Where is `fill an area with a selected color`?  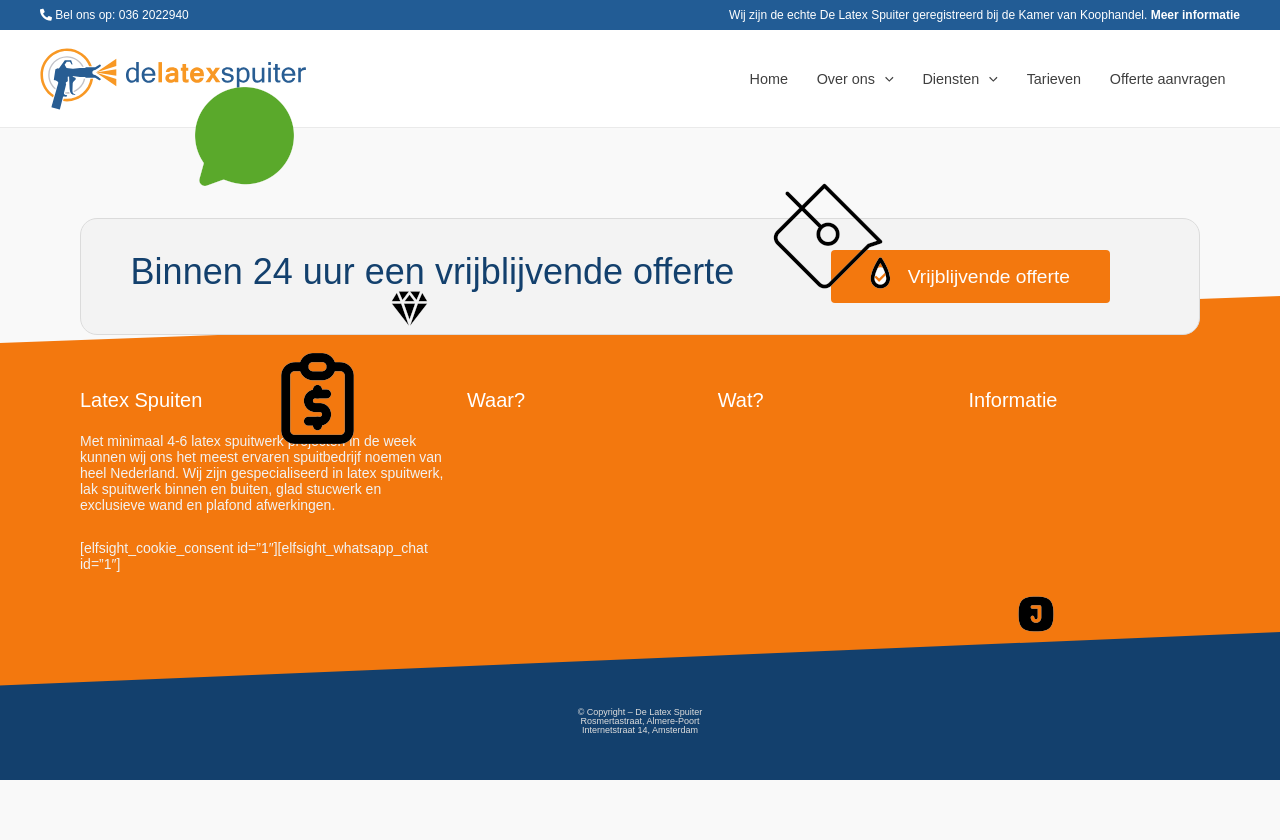 fill an area with a selected color is located at coordinates (830, 240).